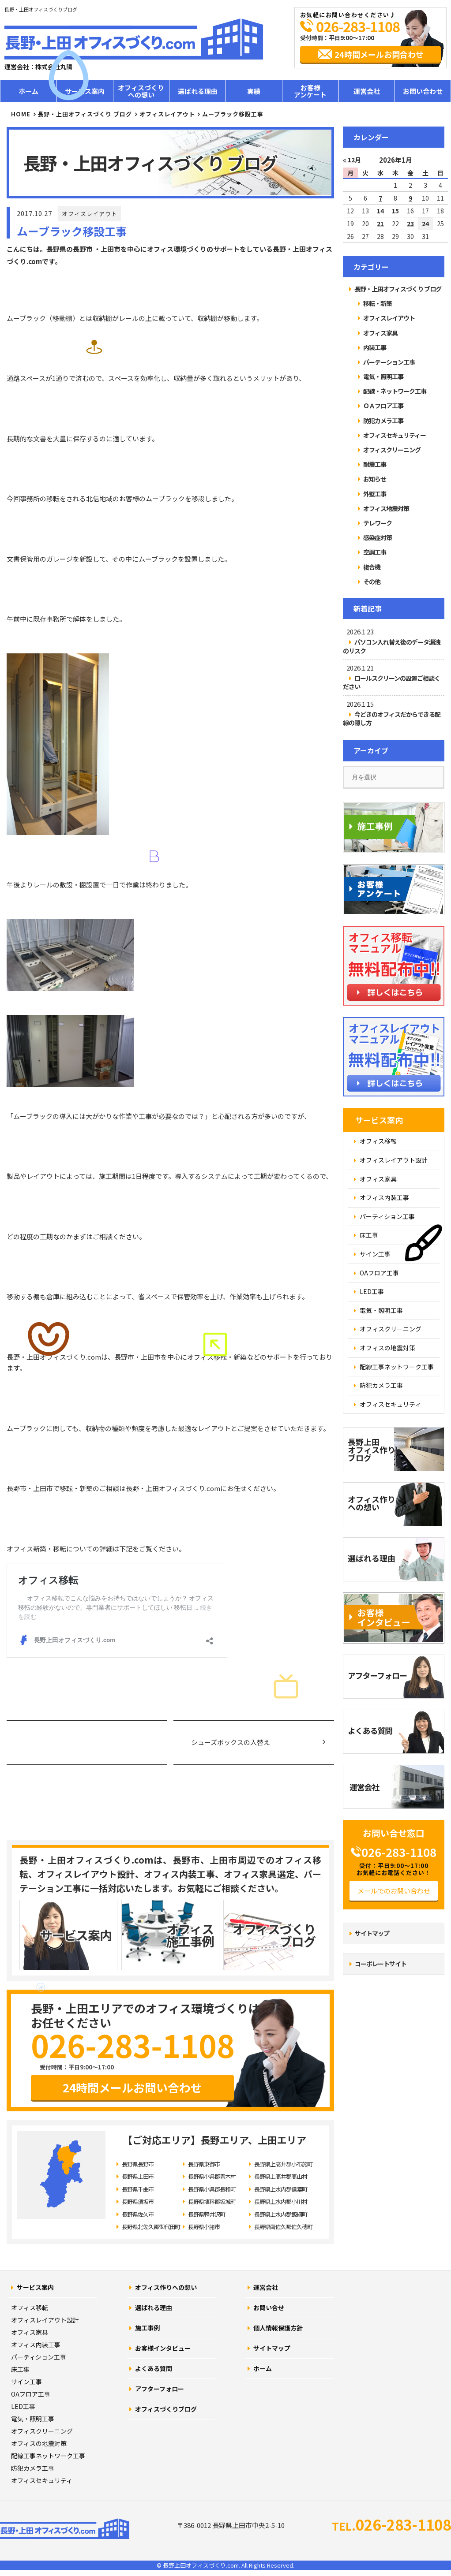 The width and height of the screenshot is (451, 2576). What do you see at coordinates (424, 1242) in the screenshot?
I see `customize appearance or theme settings` at bounding box center [424, 1242].